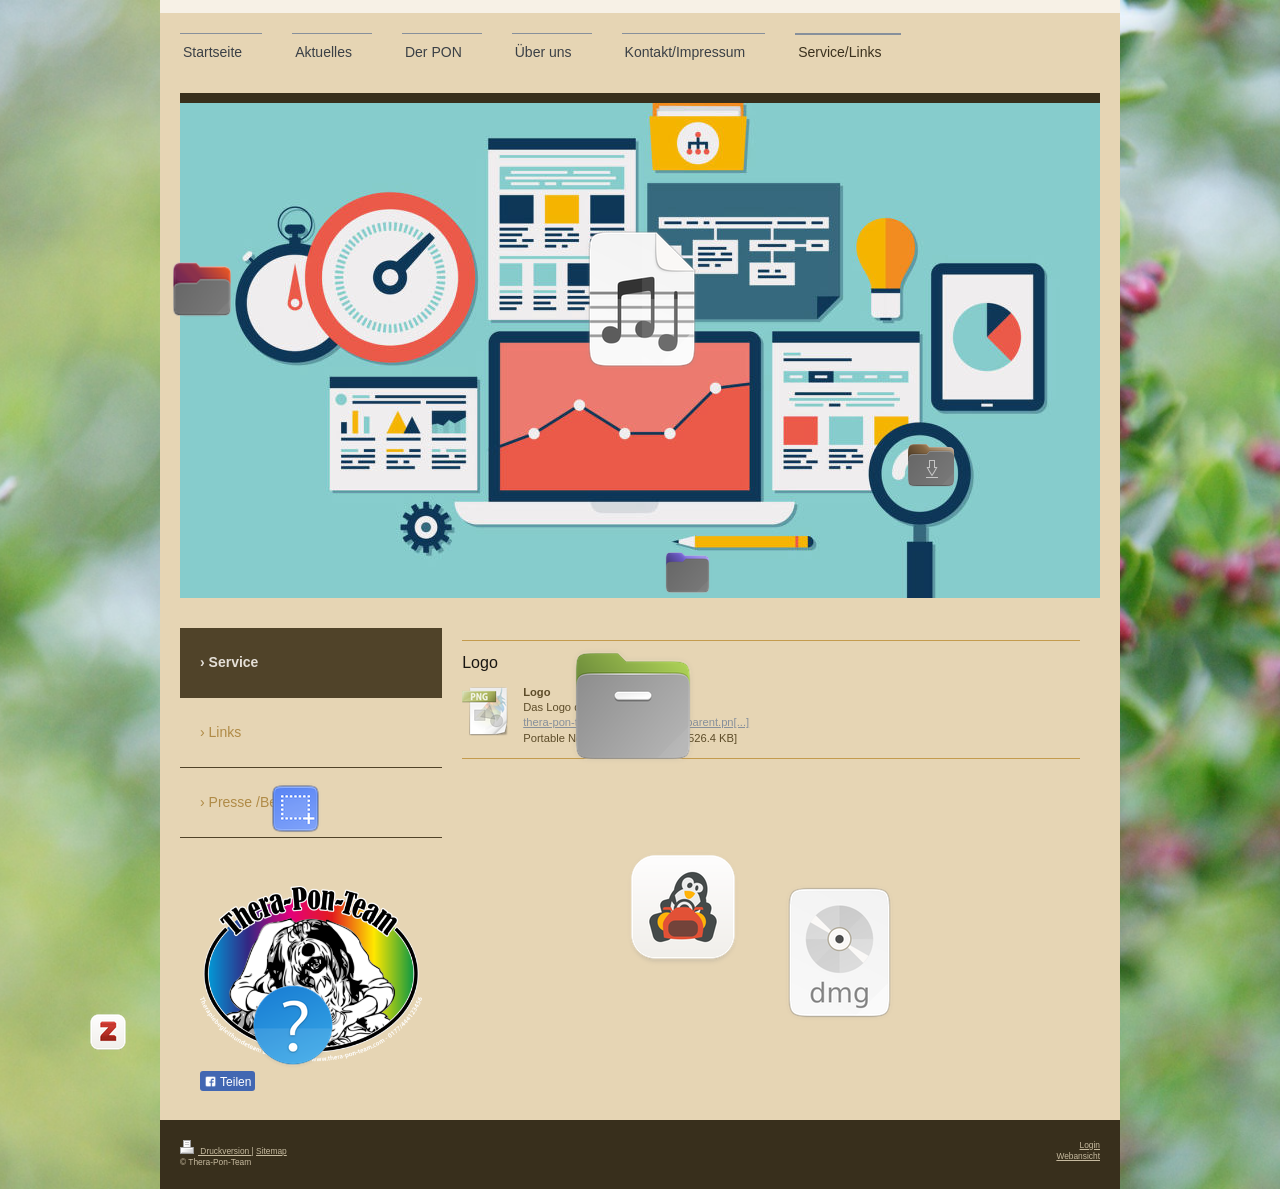 The width and height of the screenshot is (1280, 1189). Describe the element at coordinates (931, 465) in the screenshot. I see `open downloads folder` at that location.